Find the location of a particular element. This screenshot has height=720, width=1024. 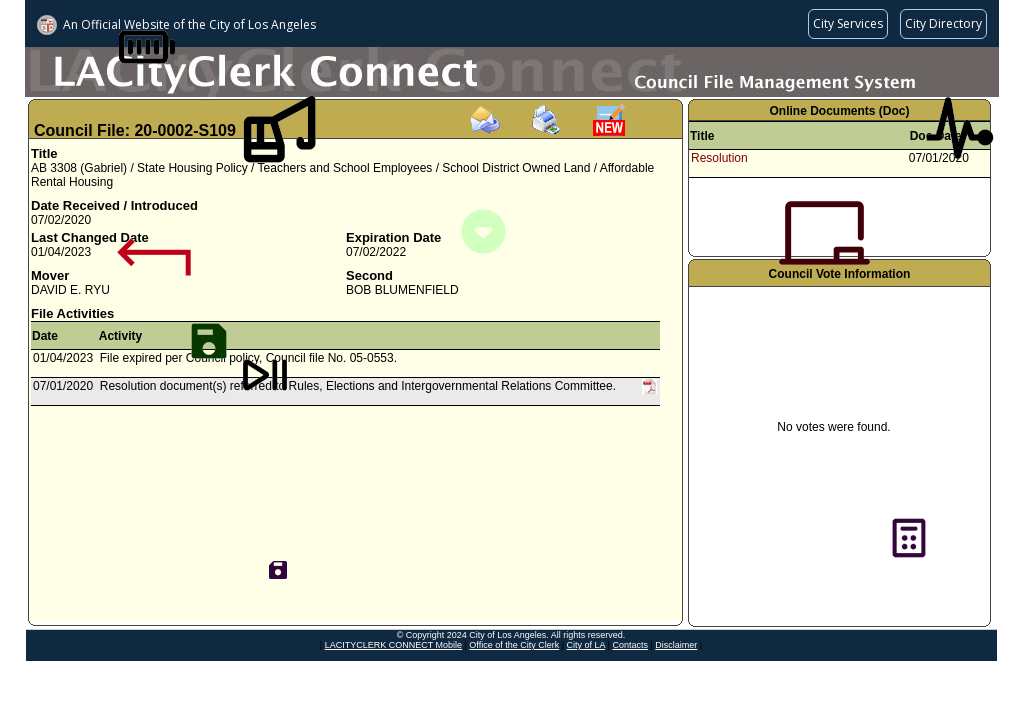

access whiteboard or presentation mode is located at coordinates (824, 234).